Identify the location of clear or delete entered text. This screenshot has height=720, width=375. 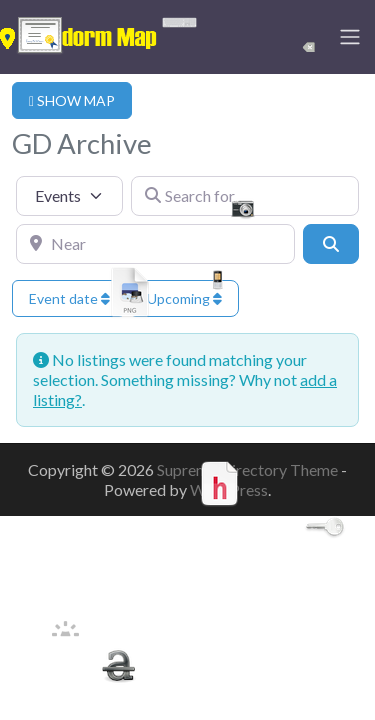
(308, 47).